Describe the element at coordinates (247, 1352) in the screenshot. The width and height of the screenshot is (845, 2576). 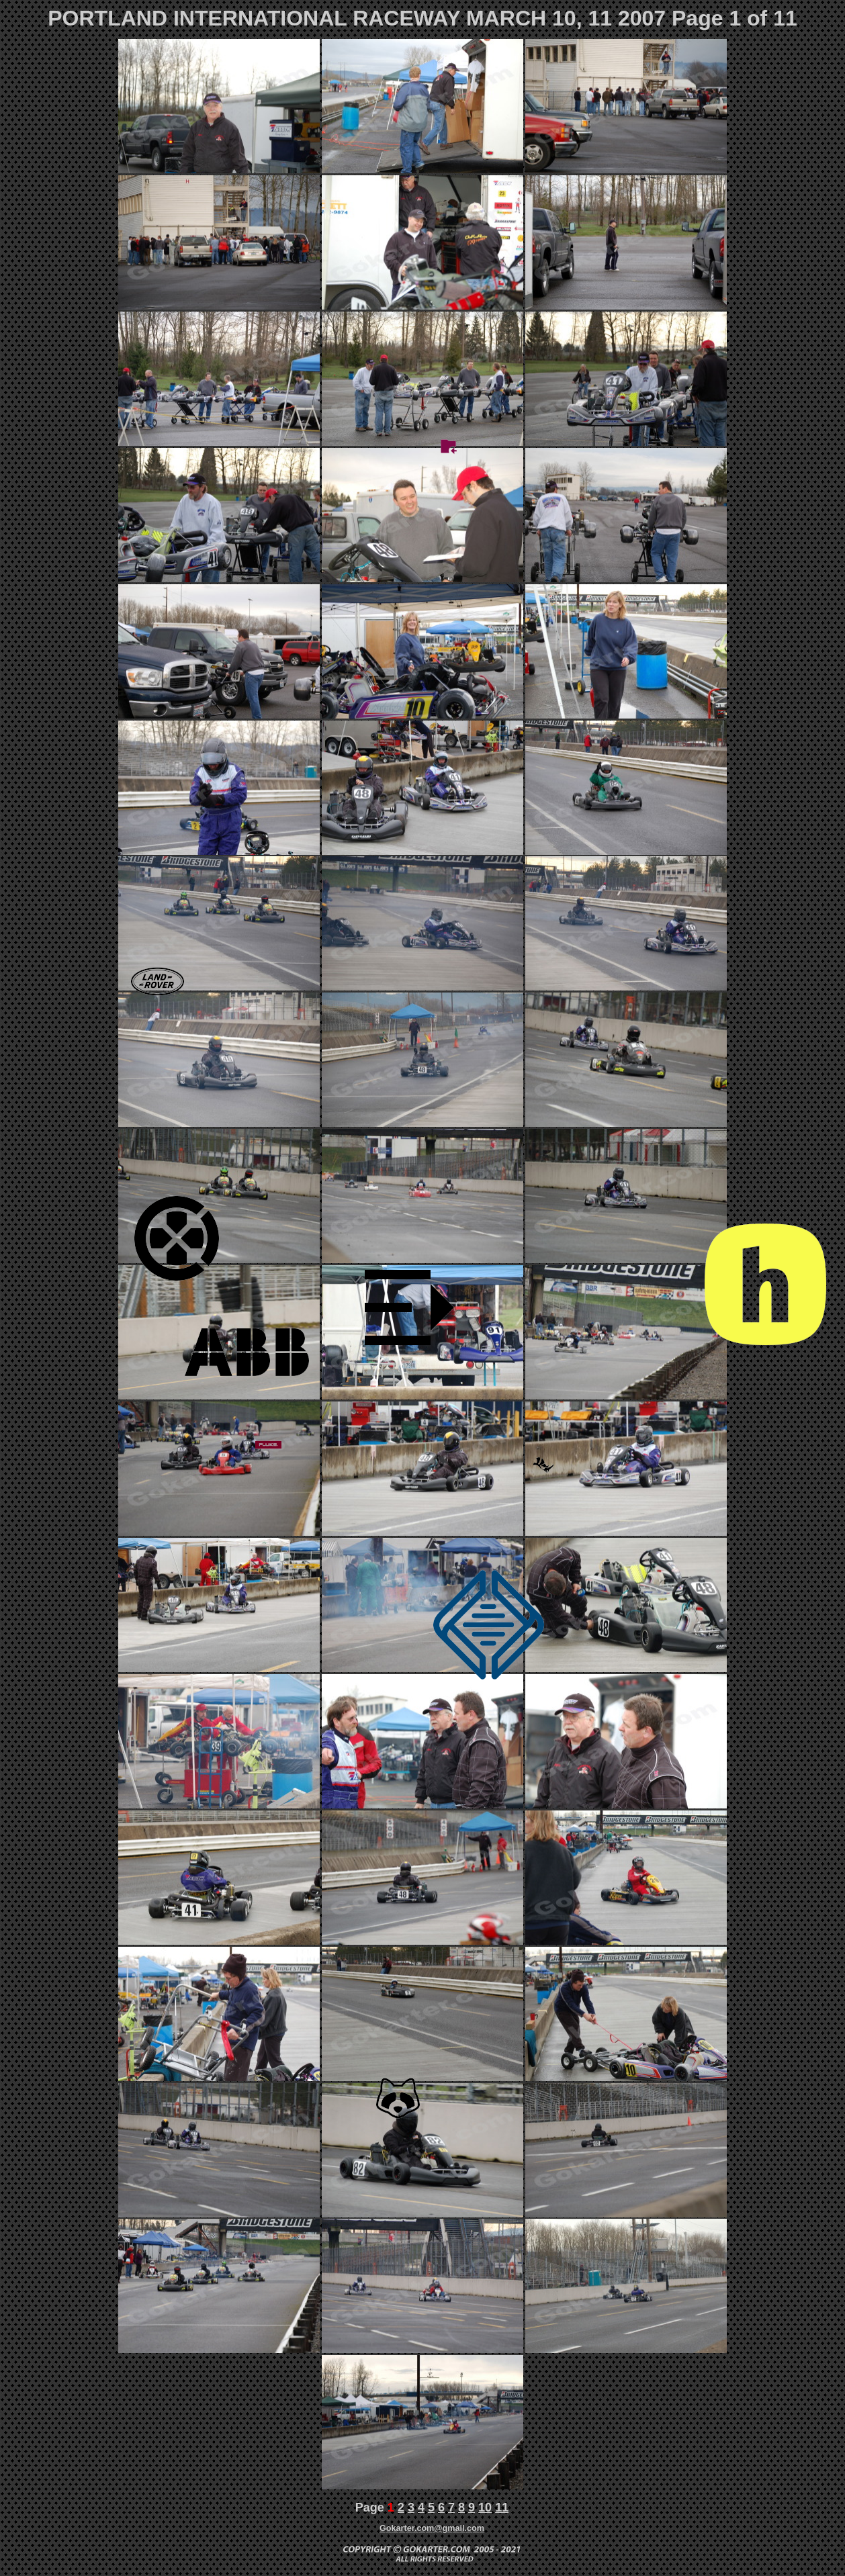
I see `ABB company logo` at that location.